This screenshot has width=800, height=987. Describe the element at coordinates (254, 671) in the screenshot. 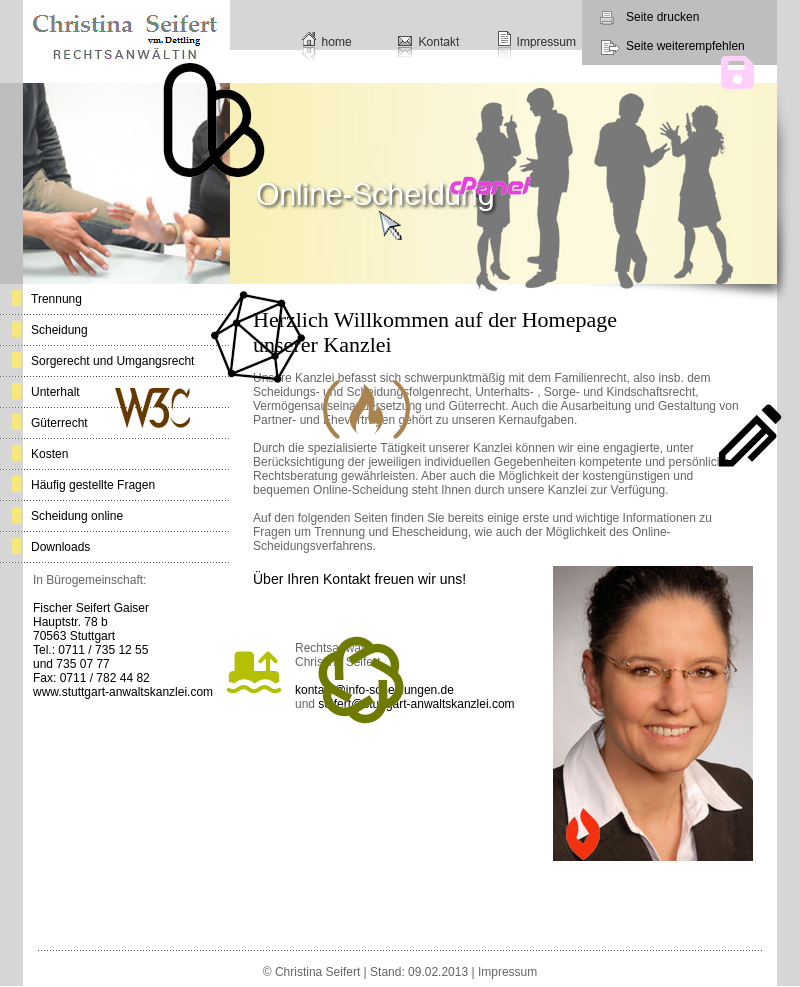

I see `upload or export water pump data` at that location.